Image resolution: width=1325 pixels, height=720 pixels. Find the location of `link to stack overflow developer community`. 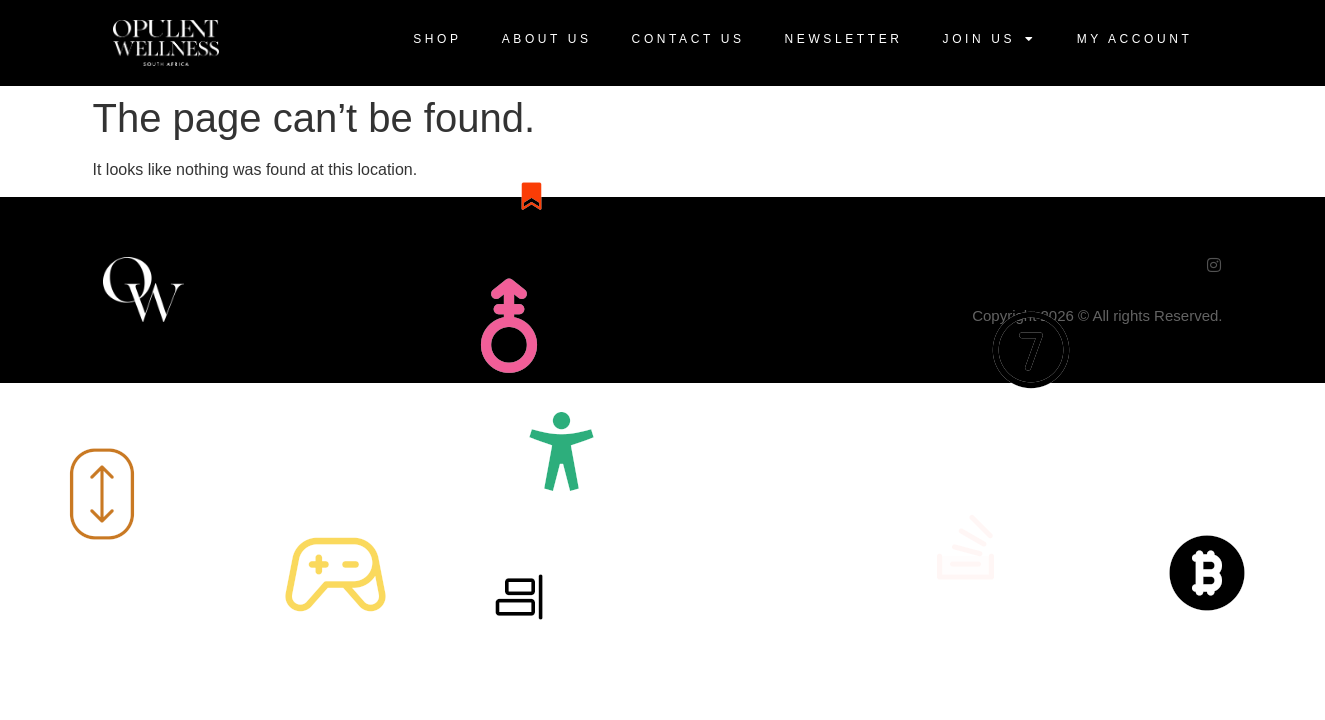

link to stack overflow developer community is located at coordinates (965, 548).